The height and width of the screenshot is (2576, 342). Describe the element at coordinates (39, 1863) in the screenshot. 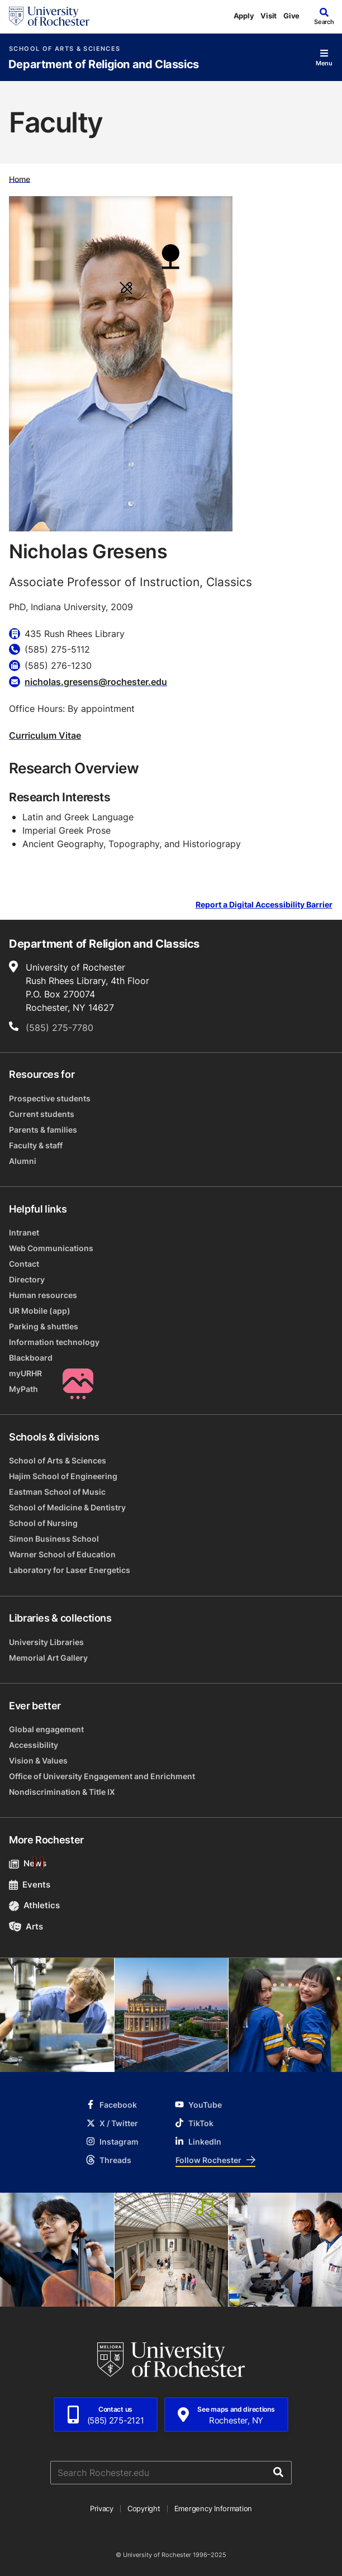

I see `indicates item number 11 in a list or sequence` at that location.